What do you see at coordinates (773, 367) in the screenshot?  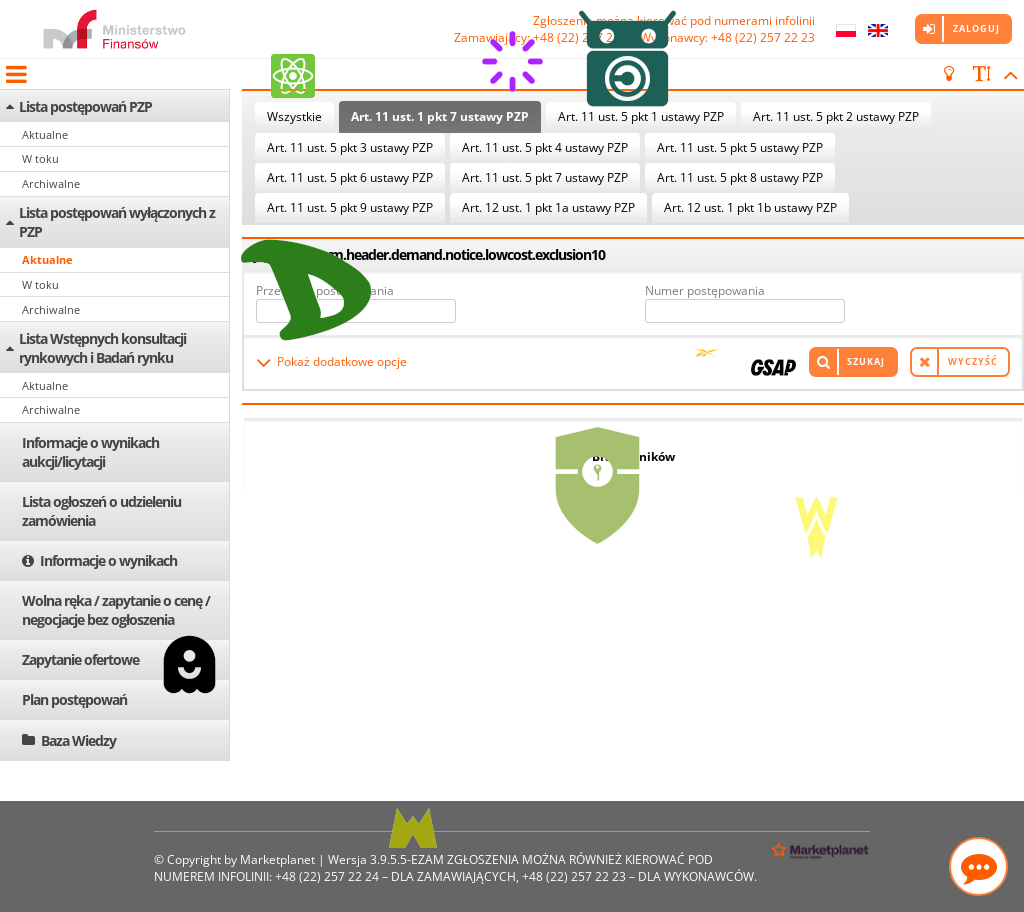 I see `GSAP (GreenSock Animation Platform) brand logo` at bounding box center [773, 367].